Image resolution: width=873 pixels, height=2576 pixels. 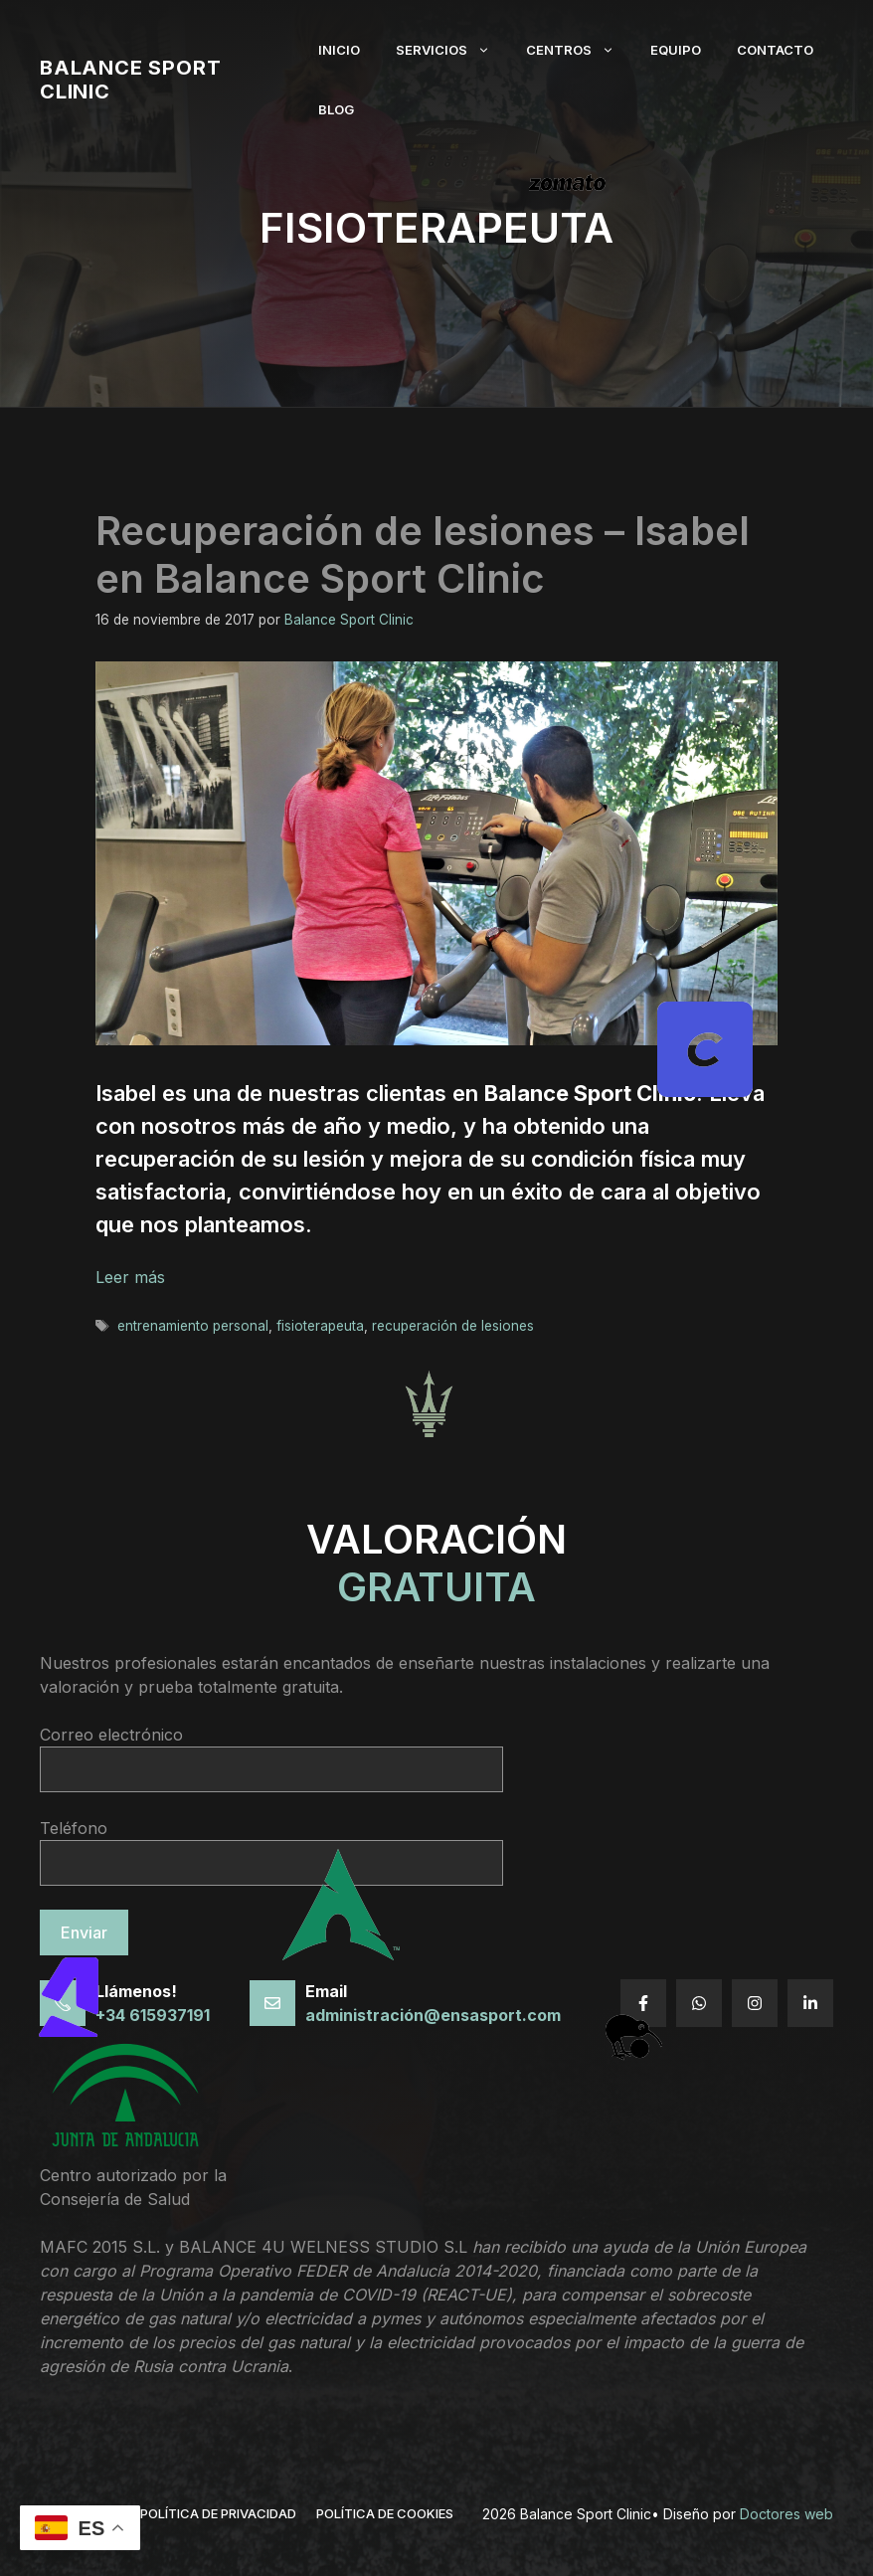 What do you see at coordinates (69, 1997) in the screenshot?
I see `visit gsmarena website for phone specs and reviews` at bounding box center [69, 1997].